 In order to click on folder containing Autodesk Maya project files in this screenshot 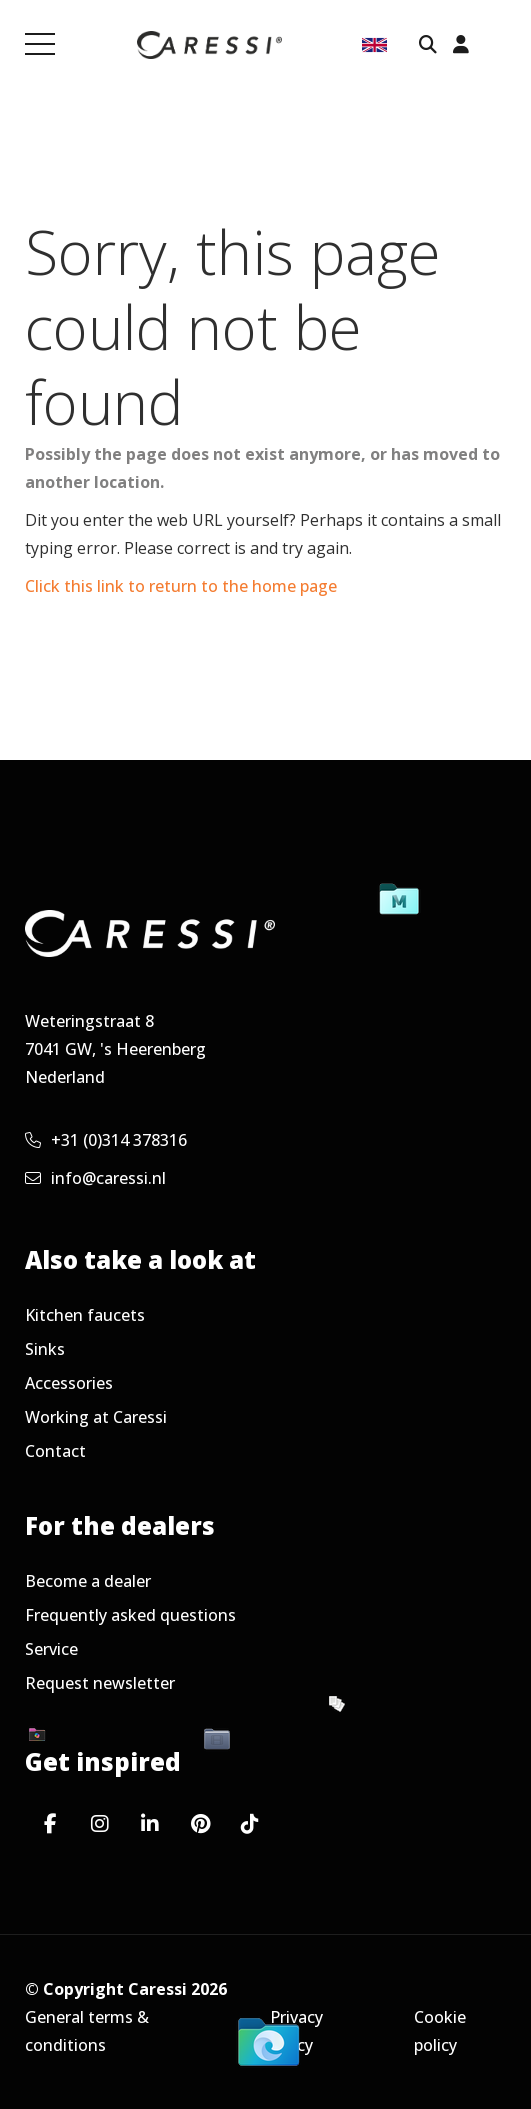, I will do `click(399, 900)`.